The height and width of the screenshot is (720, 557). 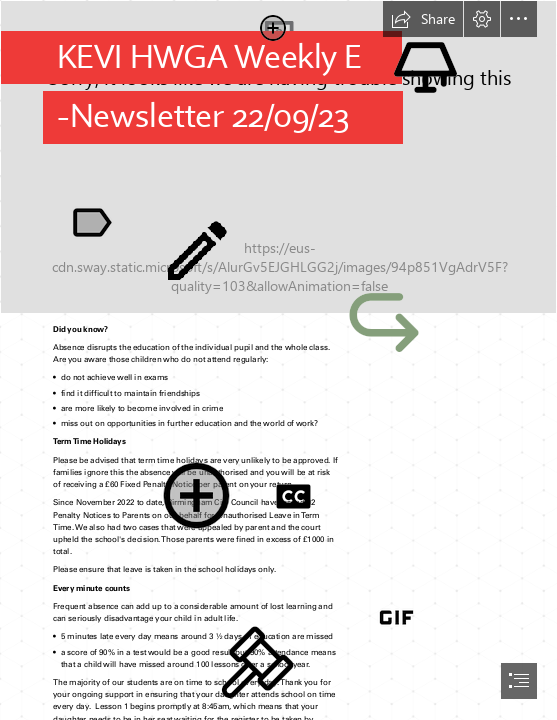 What do you see at coordinates (396, 617) in the screenshot?
I see `insert a GIF into a message or post` at bounding box center [396, 617].